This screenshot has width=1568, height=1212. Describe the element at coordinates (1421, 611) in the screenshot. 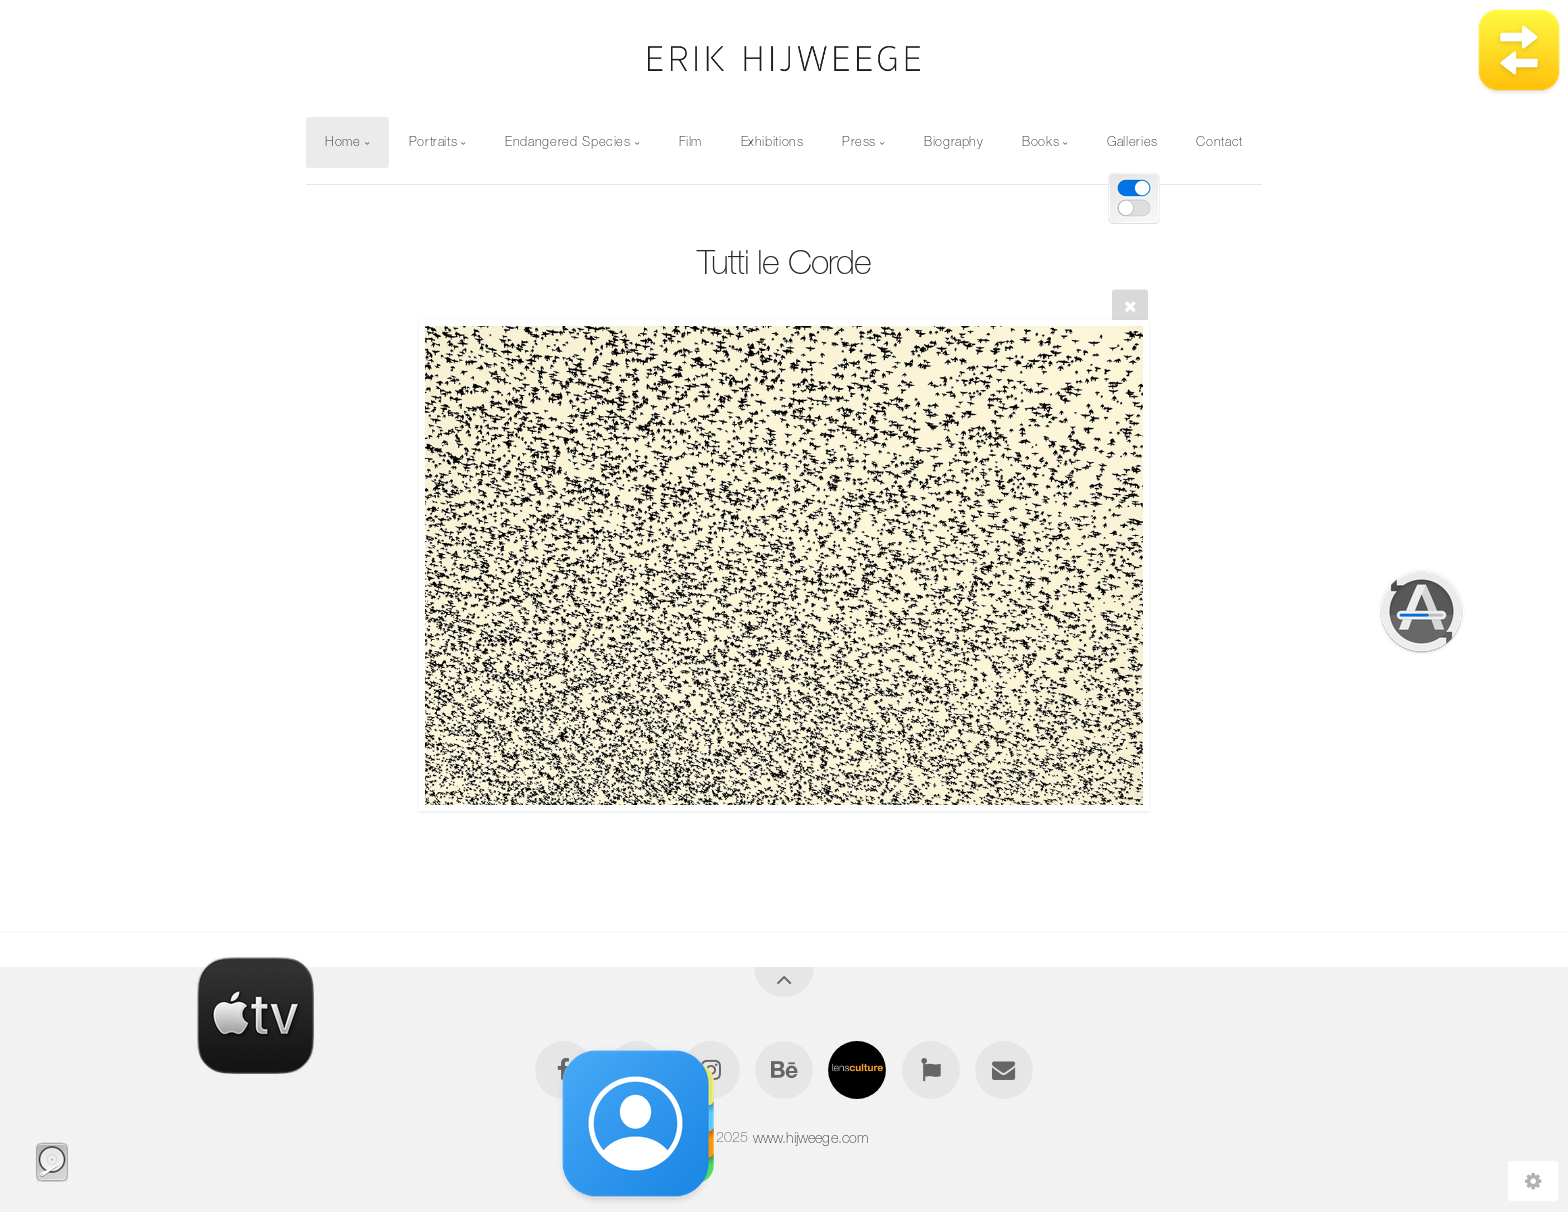

I see `check for available software updates` at that location.